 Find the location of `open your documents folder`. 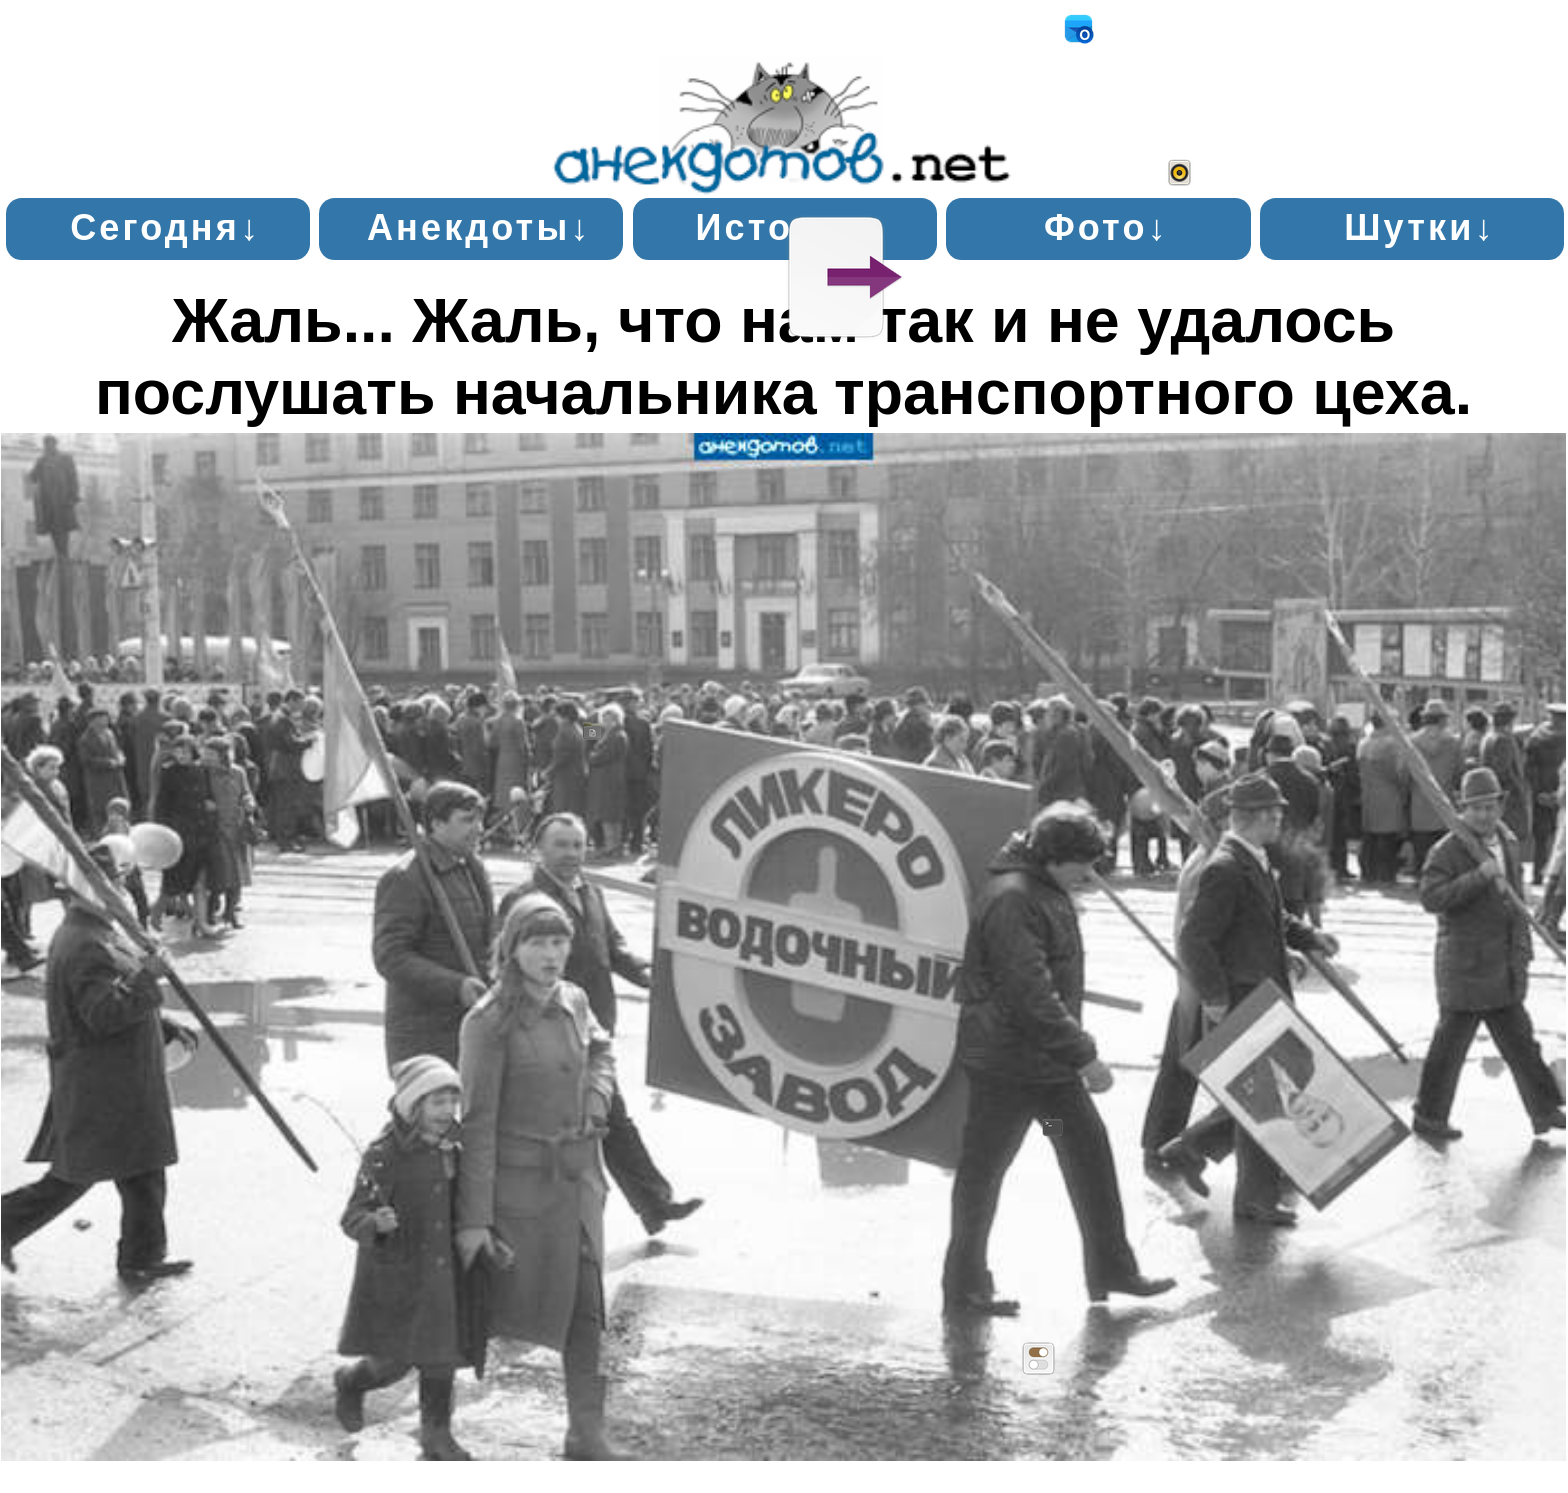

open your documents folder is located at coordinates (592, 730).